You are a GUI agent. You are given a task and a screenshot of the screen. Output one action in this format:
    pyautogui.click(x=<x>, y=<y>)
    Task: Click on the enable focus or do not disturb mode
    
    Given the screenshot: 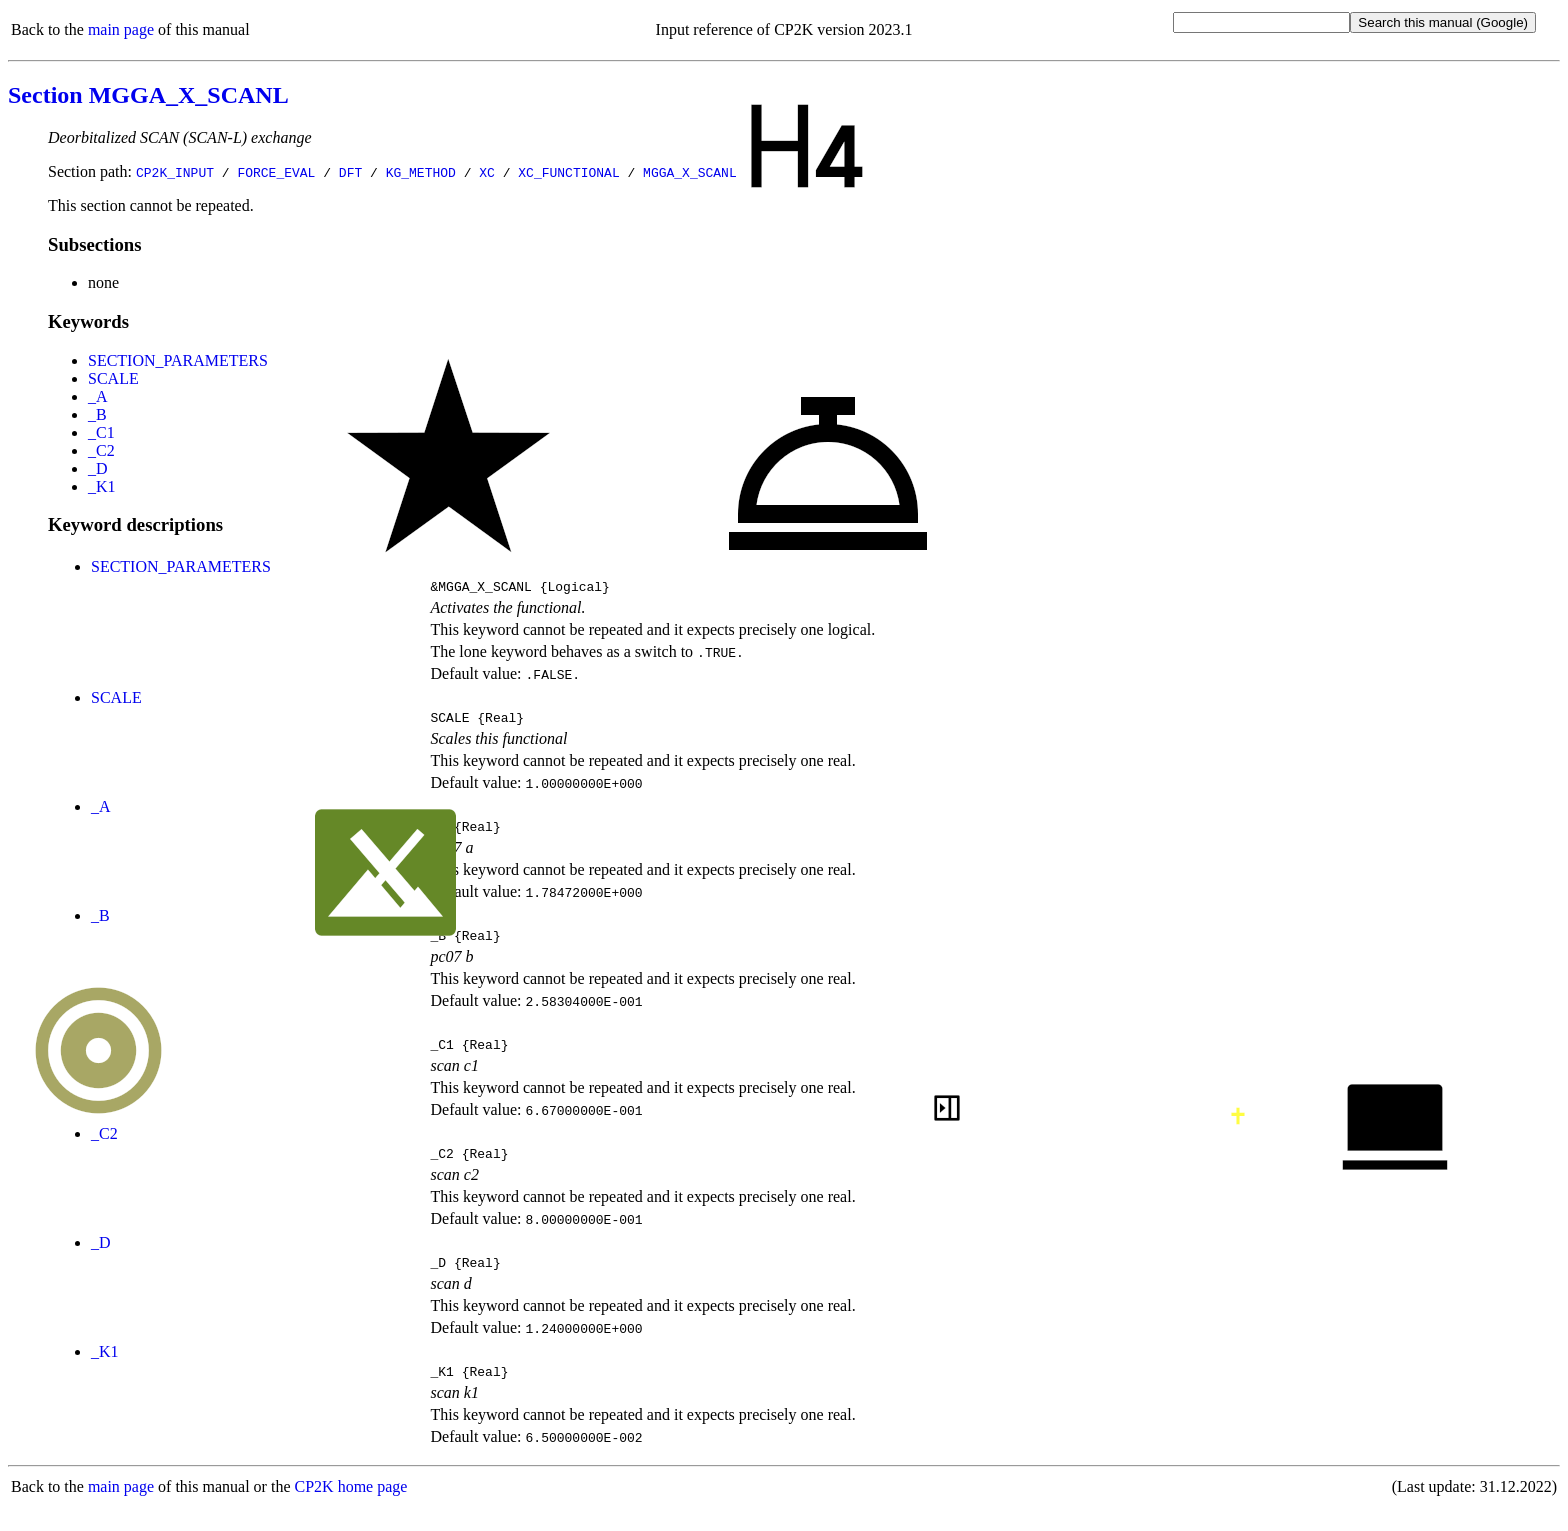 What is the action you would take?
    pyautogui.click(x=98, y=1050)
    